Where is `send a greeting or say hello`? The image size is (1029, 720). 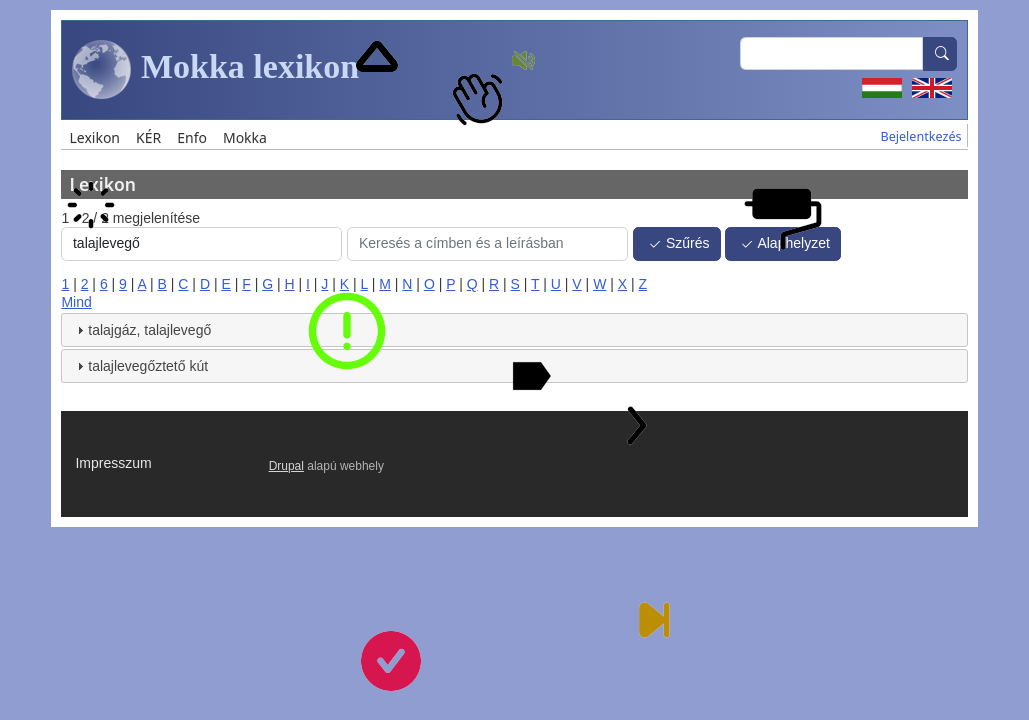 send a greeting or say hello is located at coordinates (477, 98).